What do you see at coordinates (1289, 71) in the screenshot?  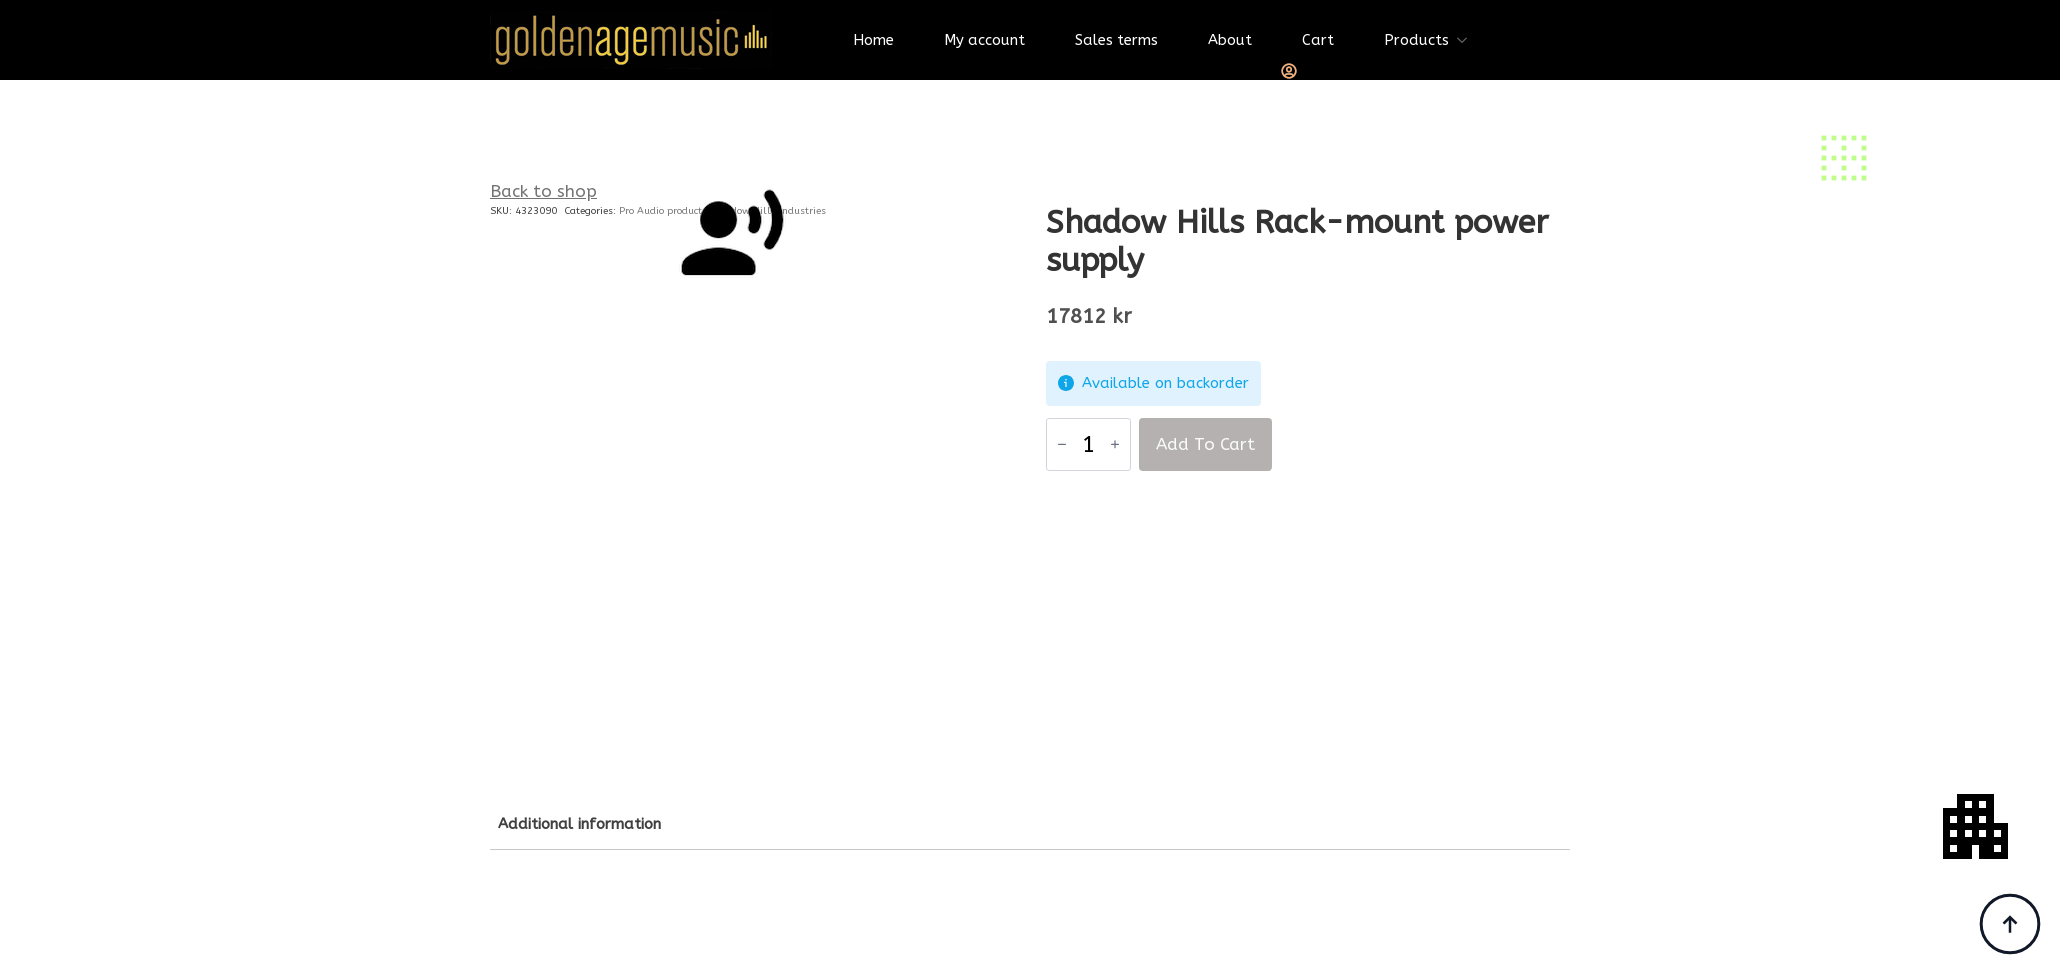 I see `view your profile` at bounding box center [1289, 71].